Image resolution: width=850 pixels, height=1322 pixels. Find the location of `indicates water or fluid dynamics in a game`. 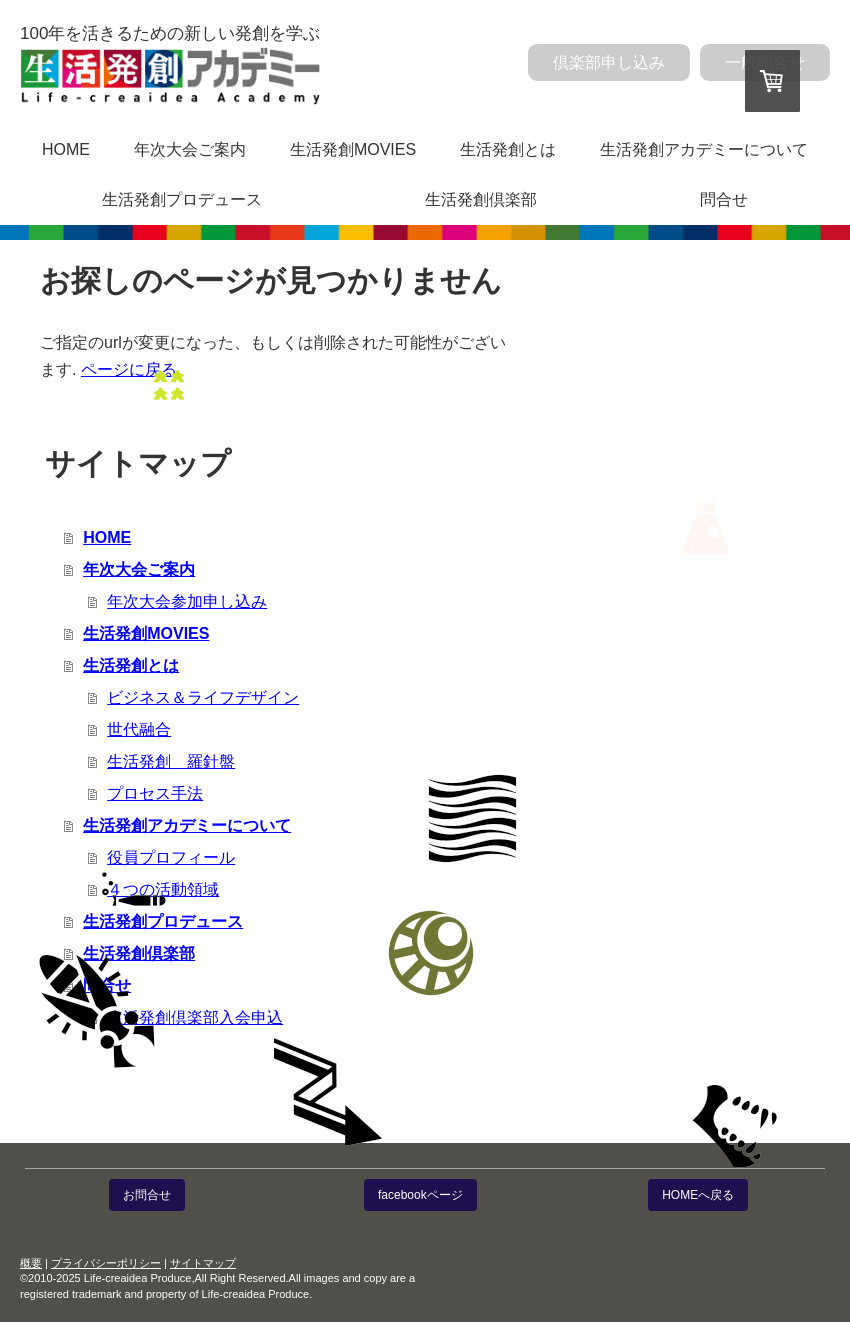

indicates water or fluid dynamics in a game is located at coordinates (472, 818).